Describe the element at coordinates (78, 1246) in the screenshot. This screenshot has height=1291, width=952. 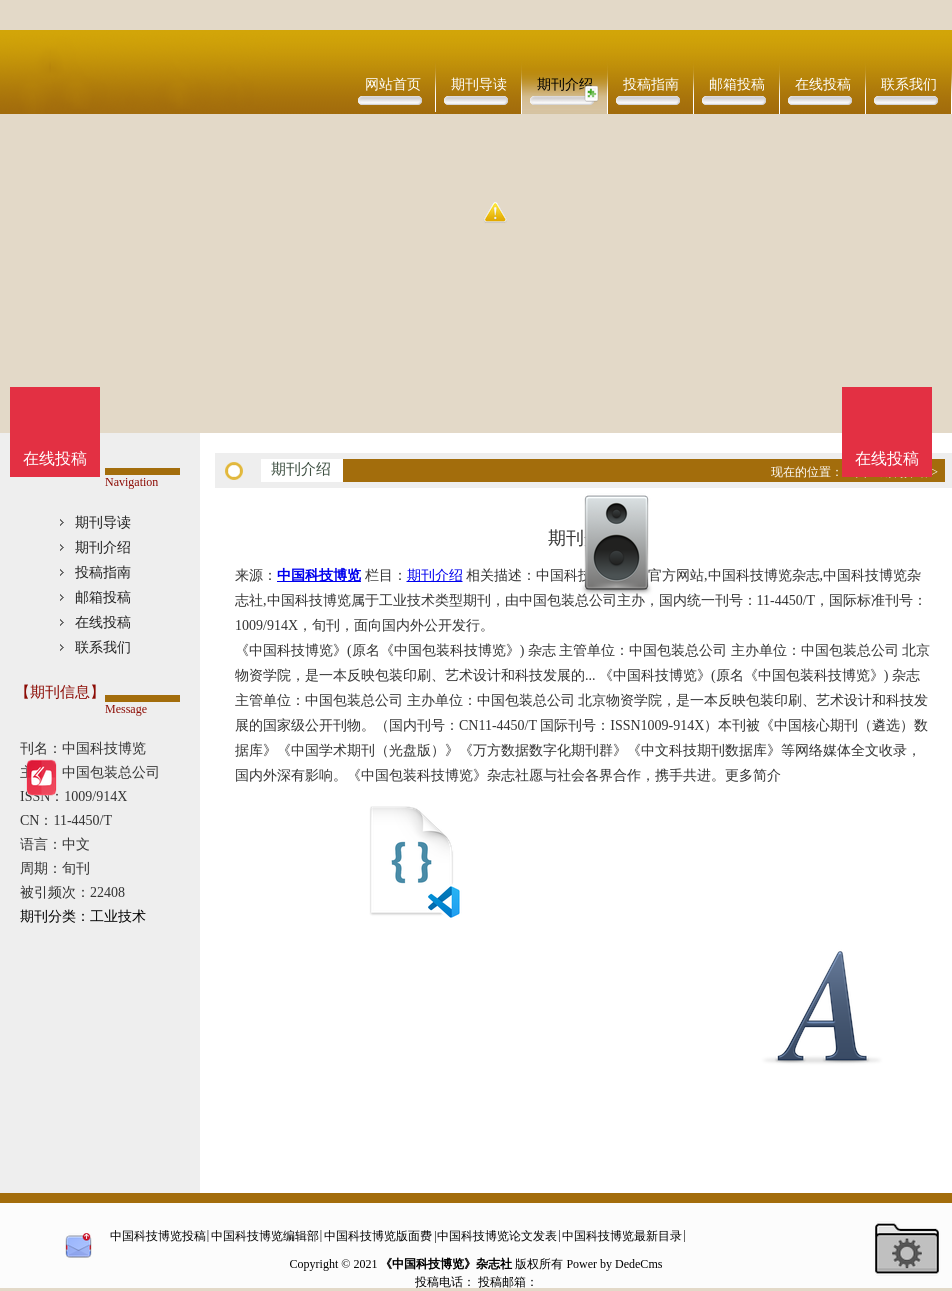
I see `send an email or message` at that location.